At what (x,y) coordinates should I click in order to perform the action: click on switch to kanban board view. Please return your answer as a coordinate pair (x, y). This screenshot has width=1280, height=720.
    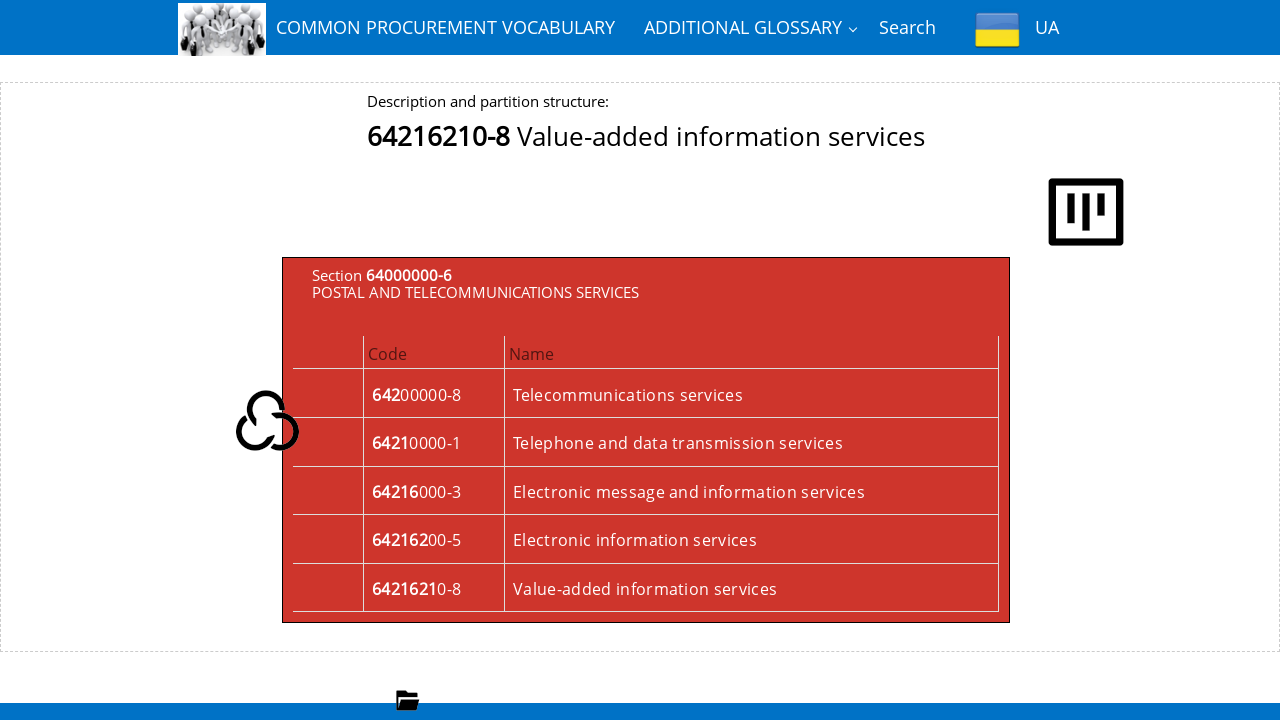
    Looking at the image, I should click on (1086, 212).